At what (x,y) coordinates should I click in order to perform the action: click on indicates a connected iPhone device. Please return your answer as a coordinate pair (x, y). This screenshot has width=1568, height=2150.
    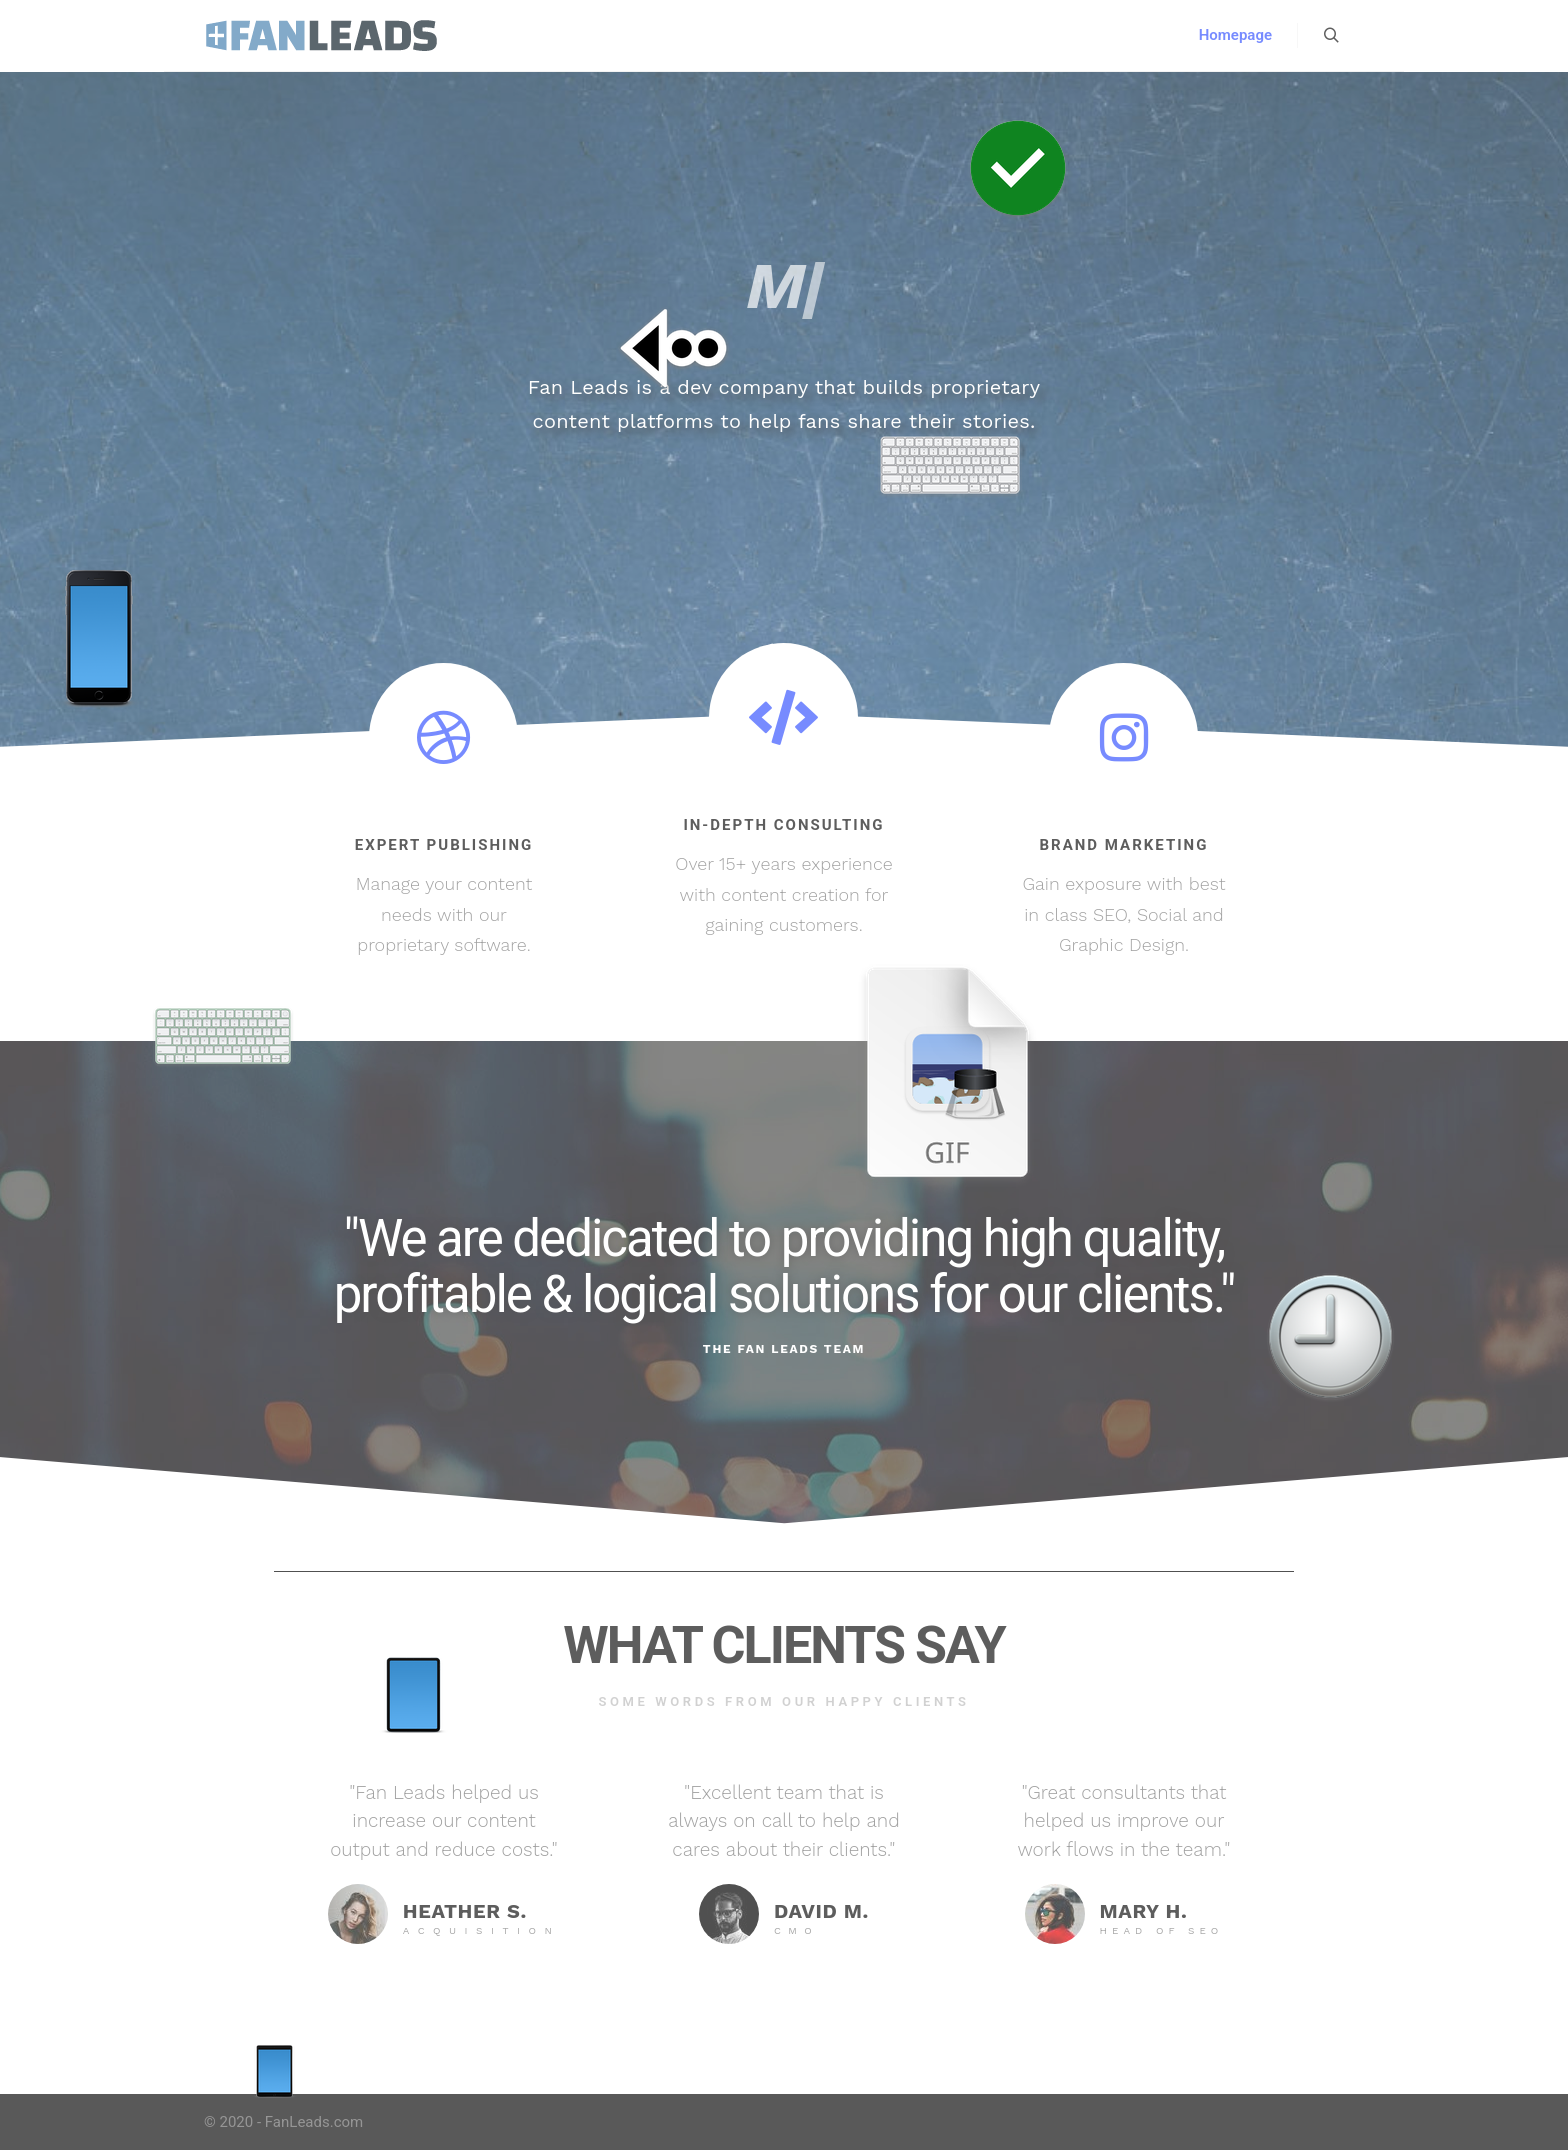
    Looking at the image, I should click on (99, 639).